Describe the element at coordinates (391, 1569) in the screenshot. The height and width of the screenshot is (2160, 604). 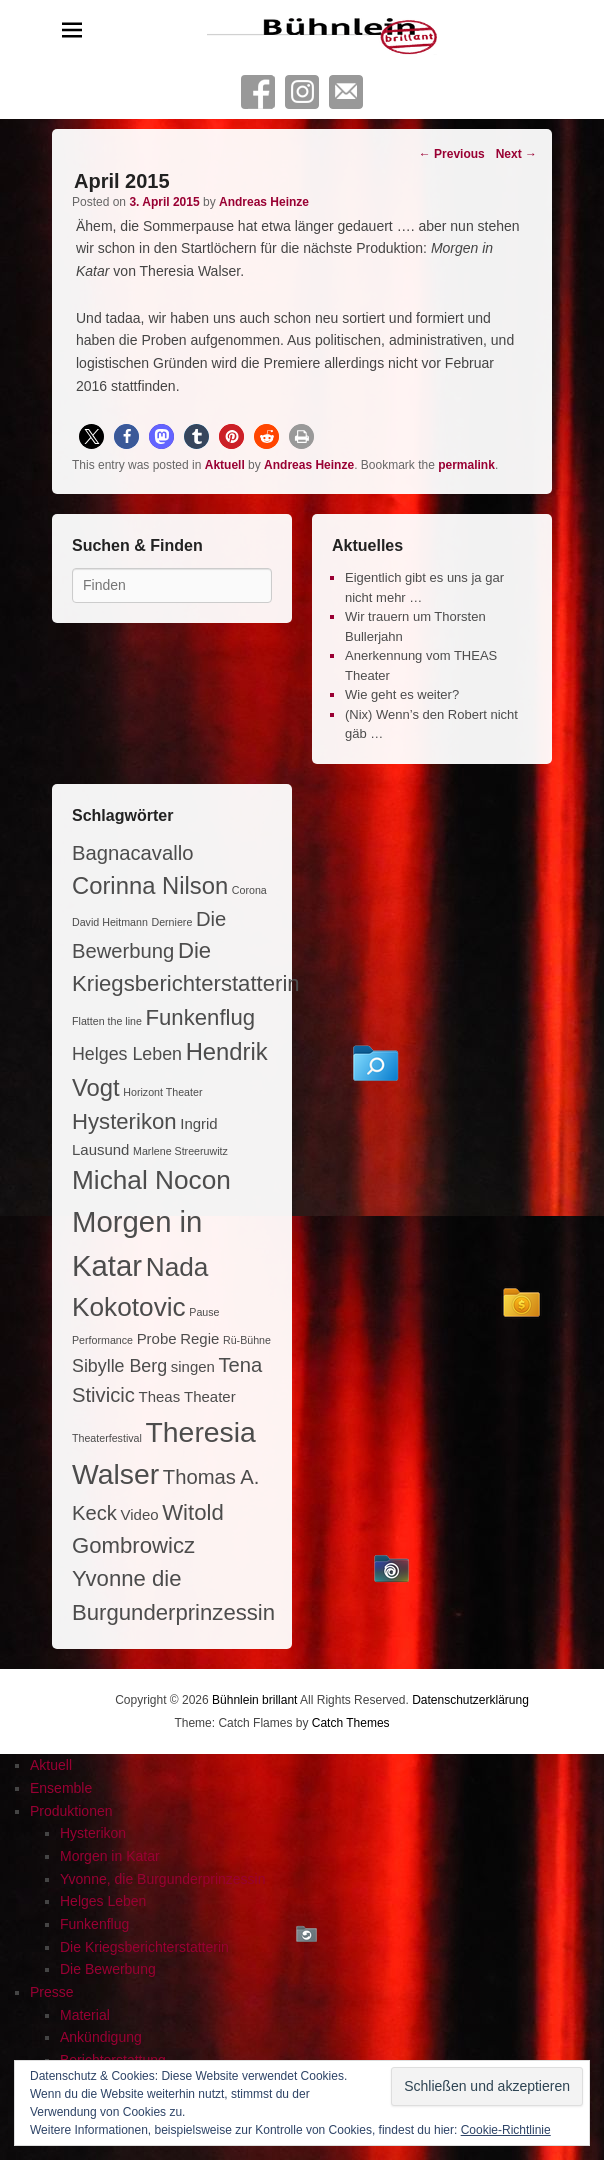
I see `open ubisoft connect game files folder` at that location.